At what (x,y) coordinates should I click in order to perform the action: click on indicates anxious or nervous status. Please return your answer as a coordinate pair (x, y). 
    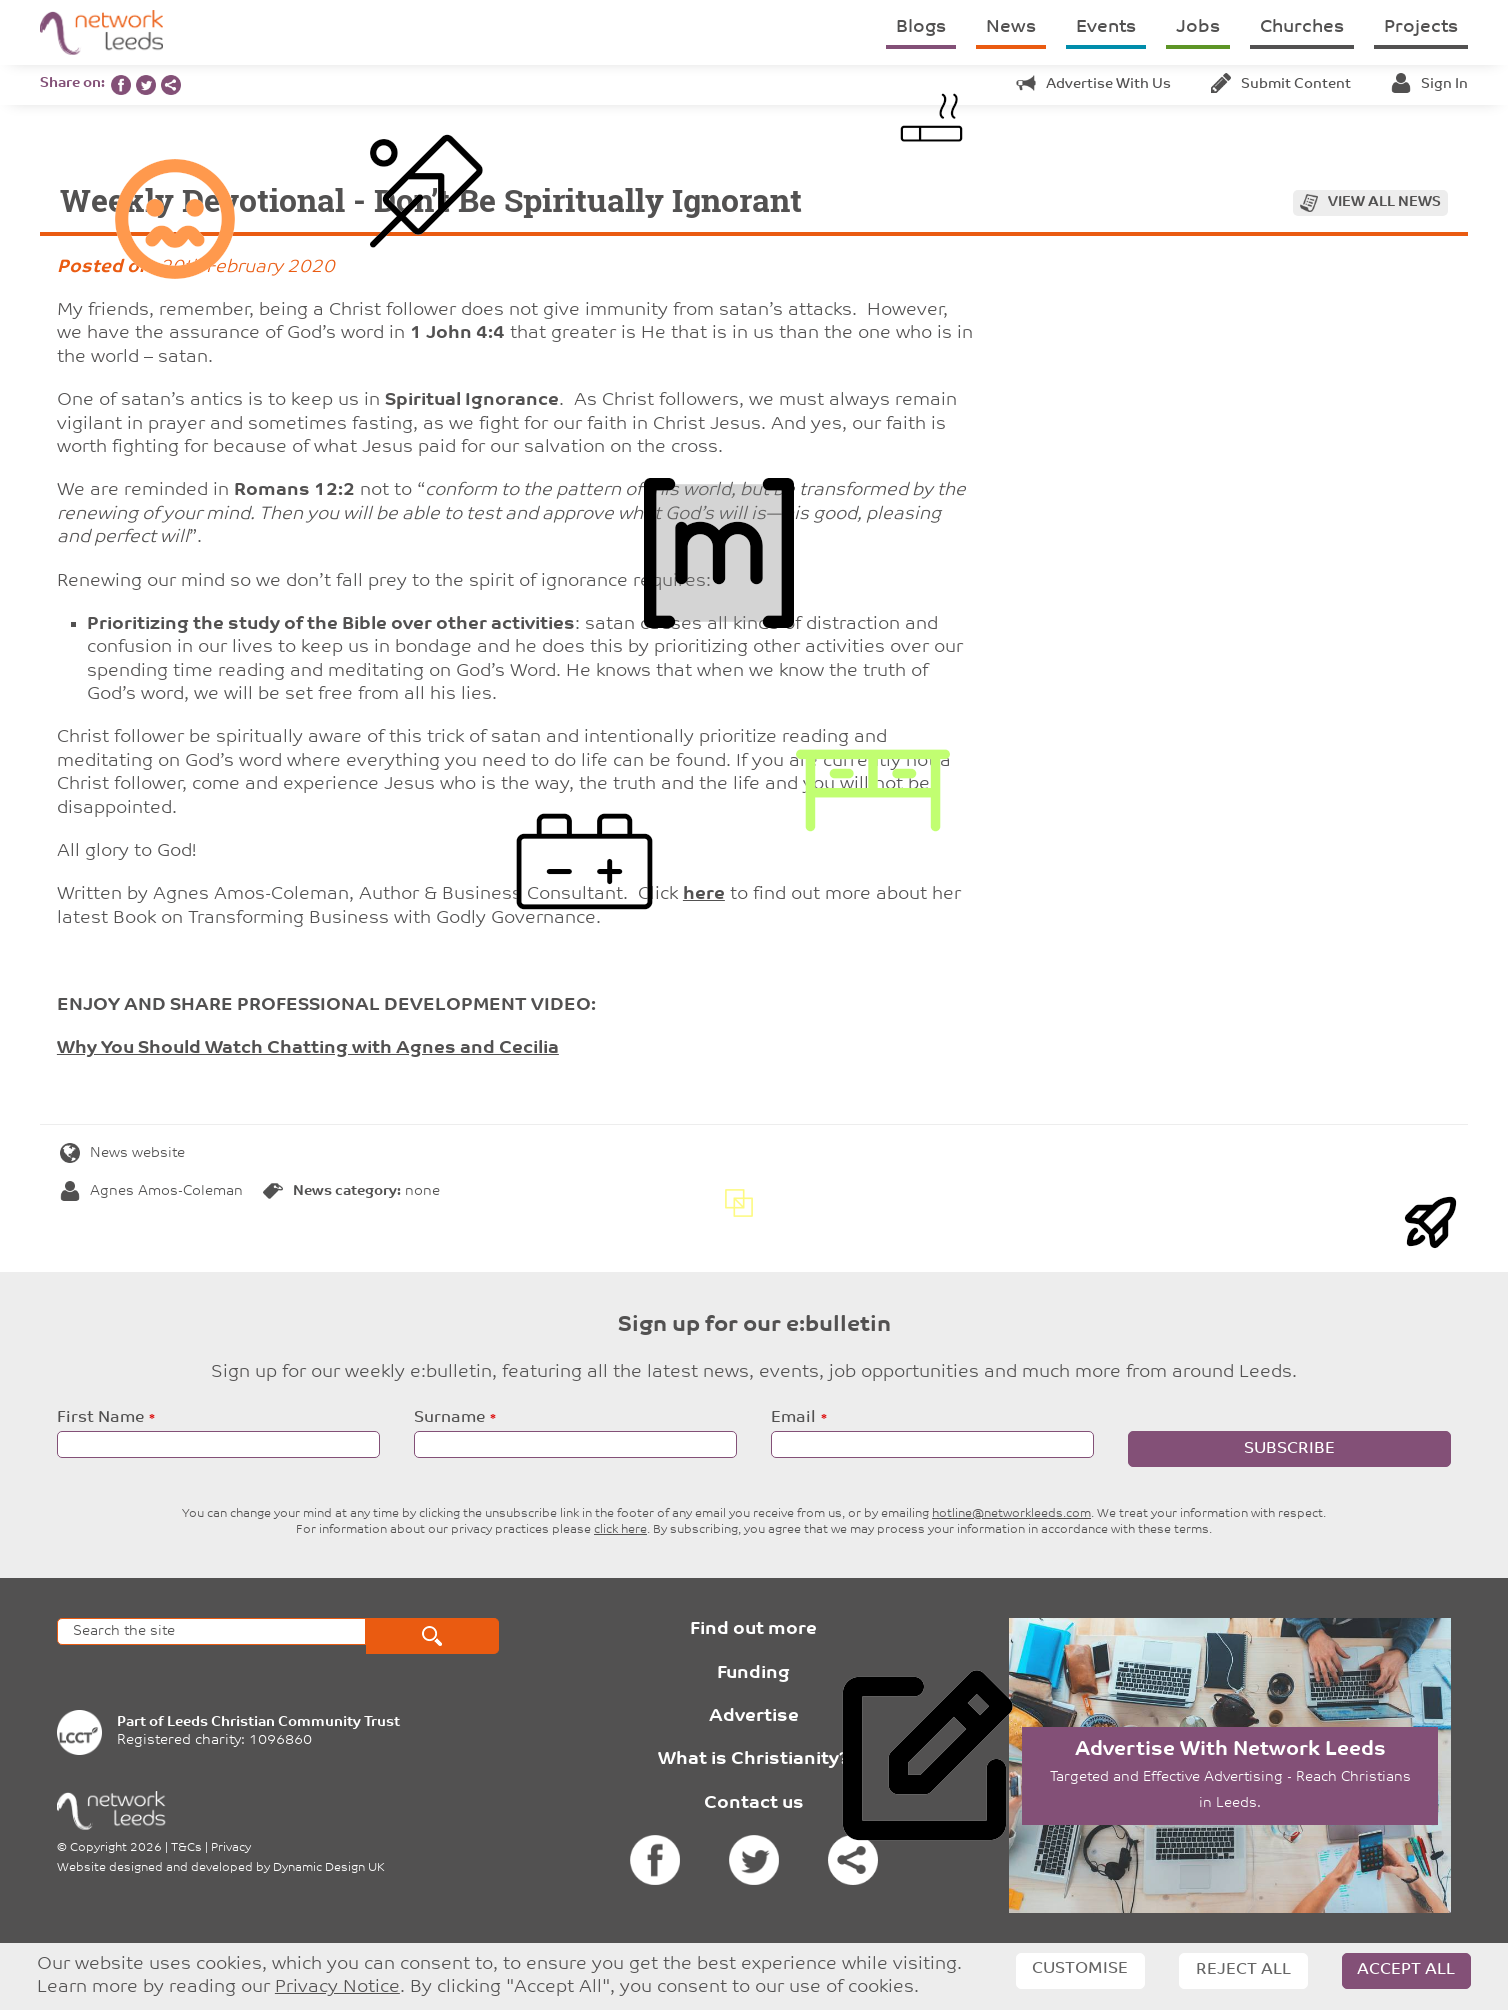
    Looking at the image, I should click on (175, 219).